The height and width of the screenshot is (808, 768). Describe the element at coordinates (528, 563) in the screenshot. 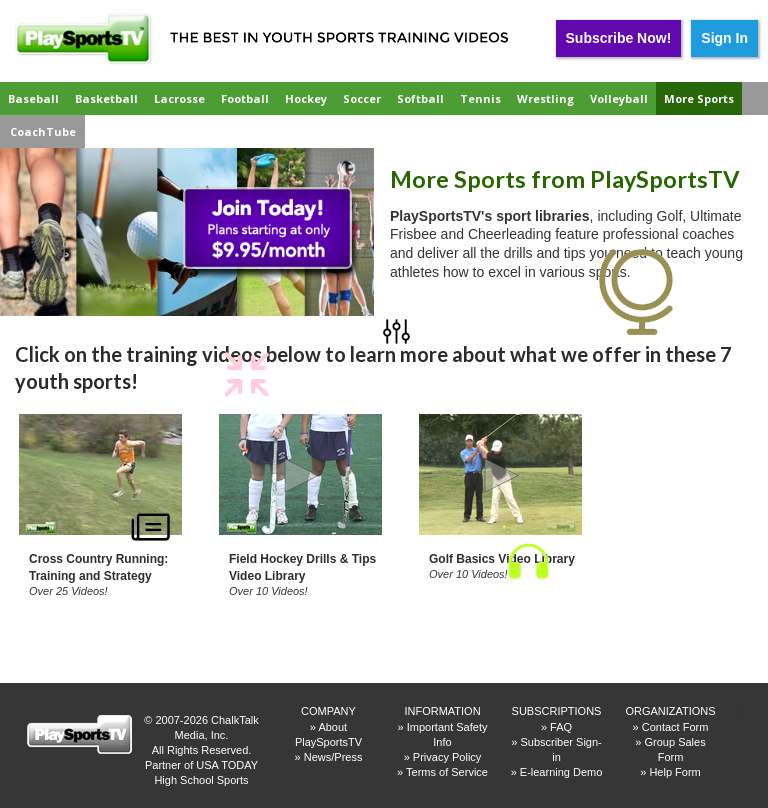

I see `access audio or music player` at that location.